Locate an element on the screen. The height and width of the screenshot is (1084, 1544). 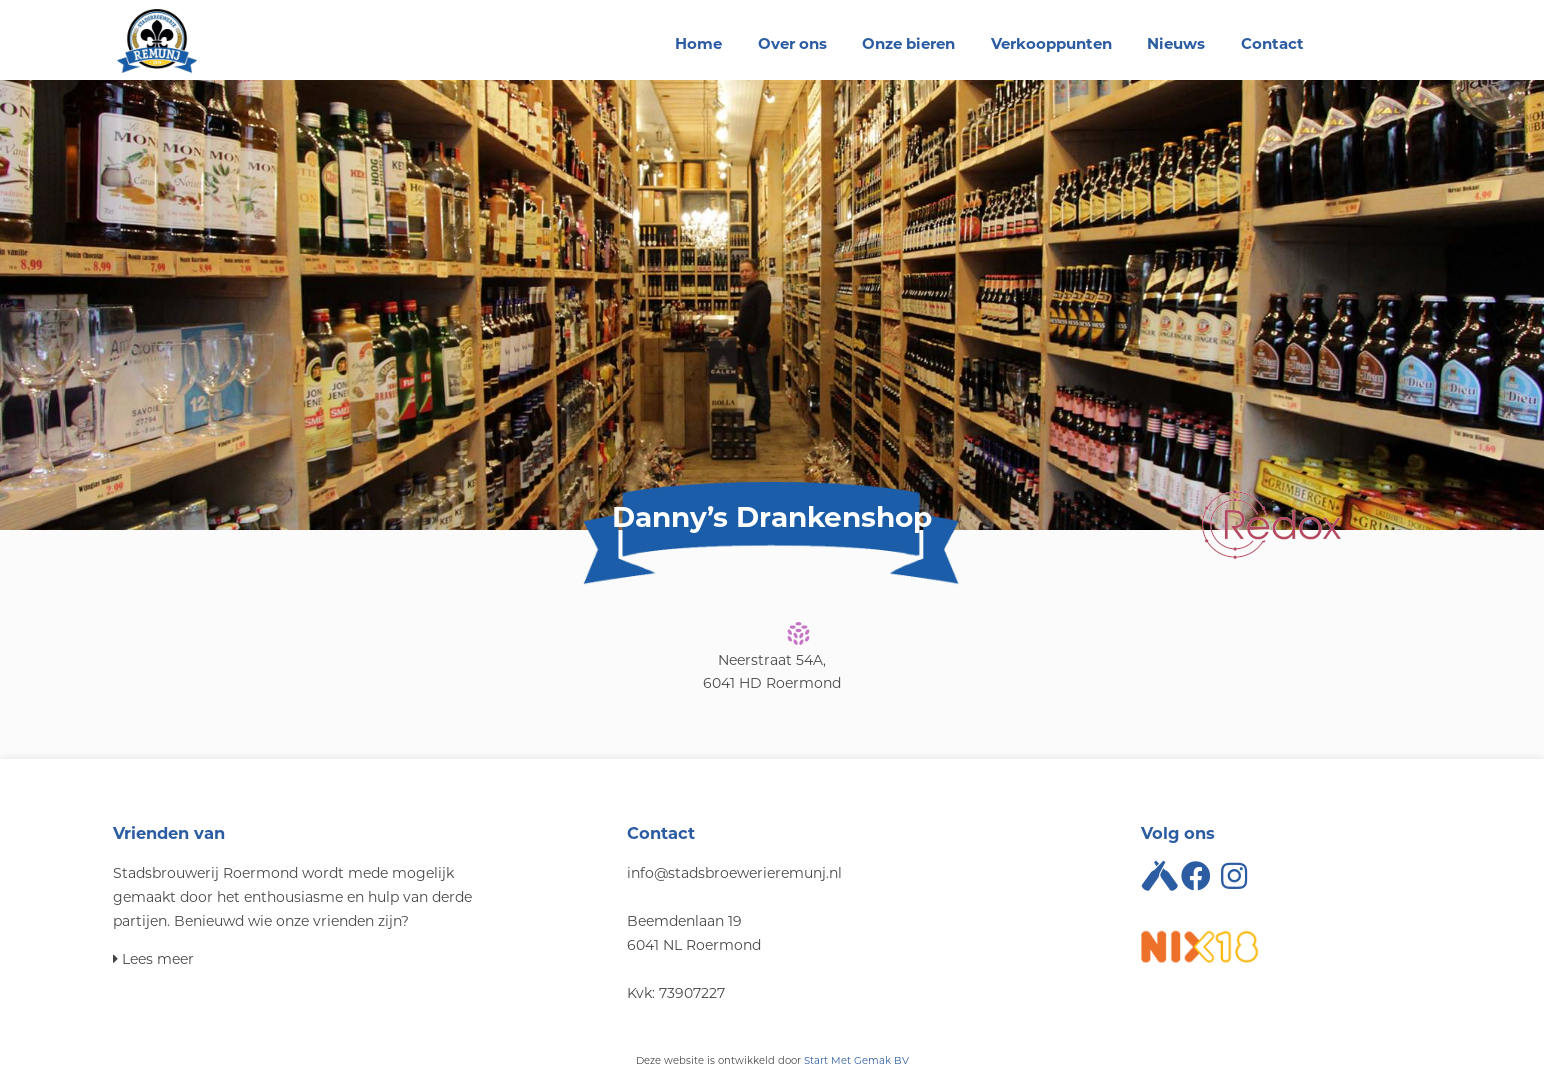
open pulumi infrastructure as code dashboard is located at coordinates (798, 633).